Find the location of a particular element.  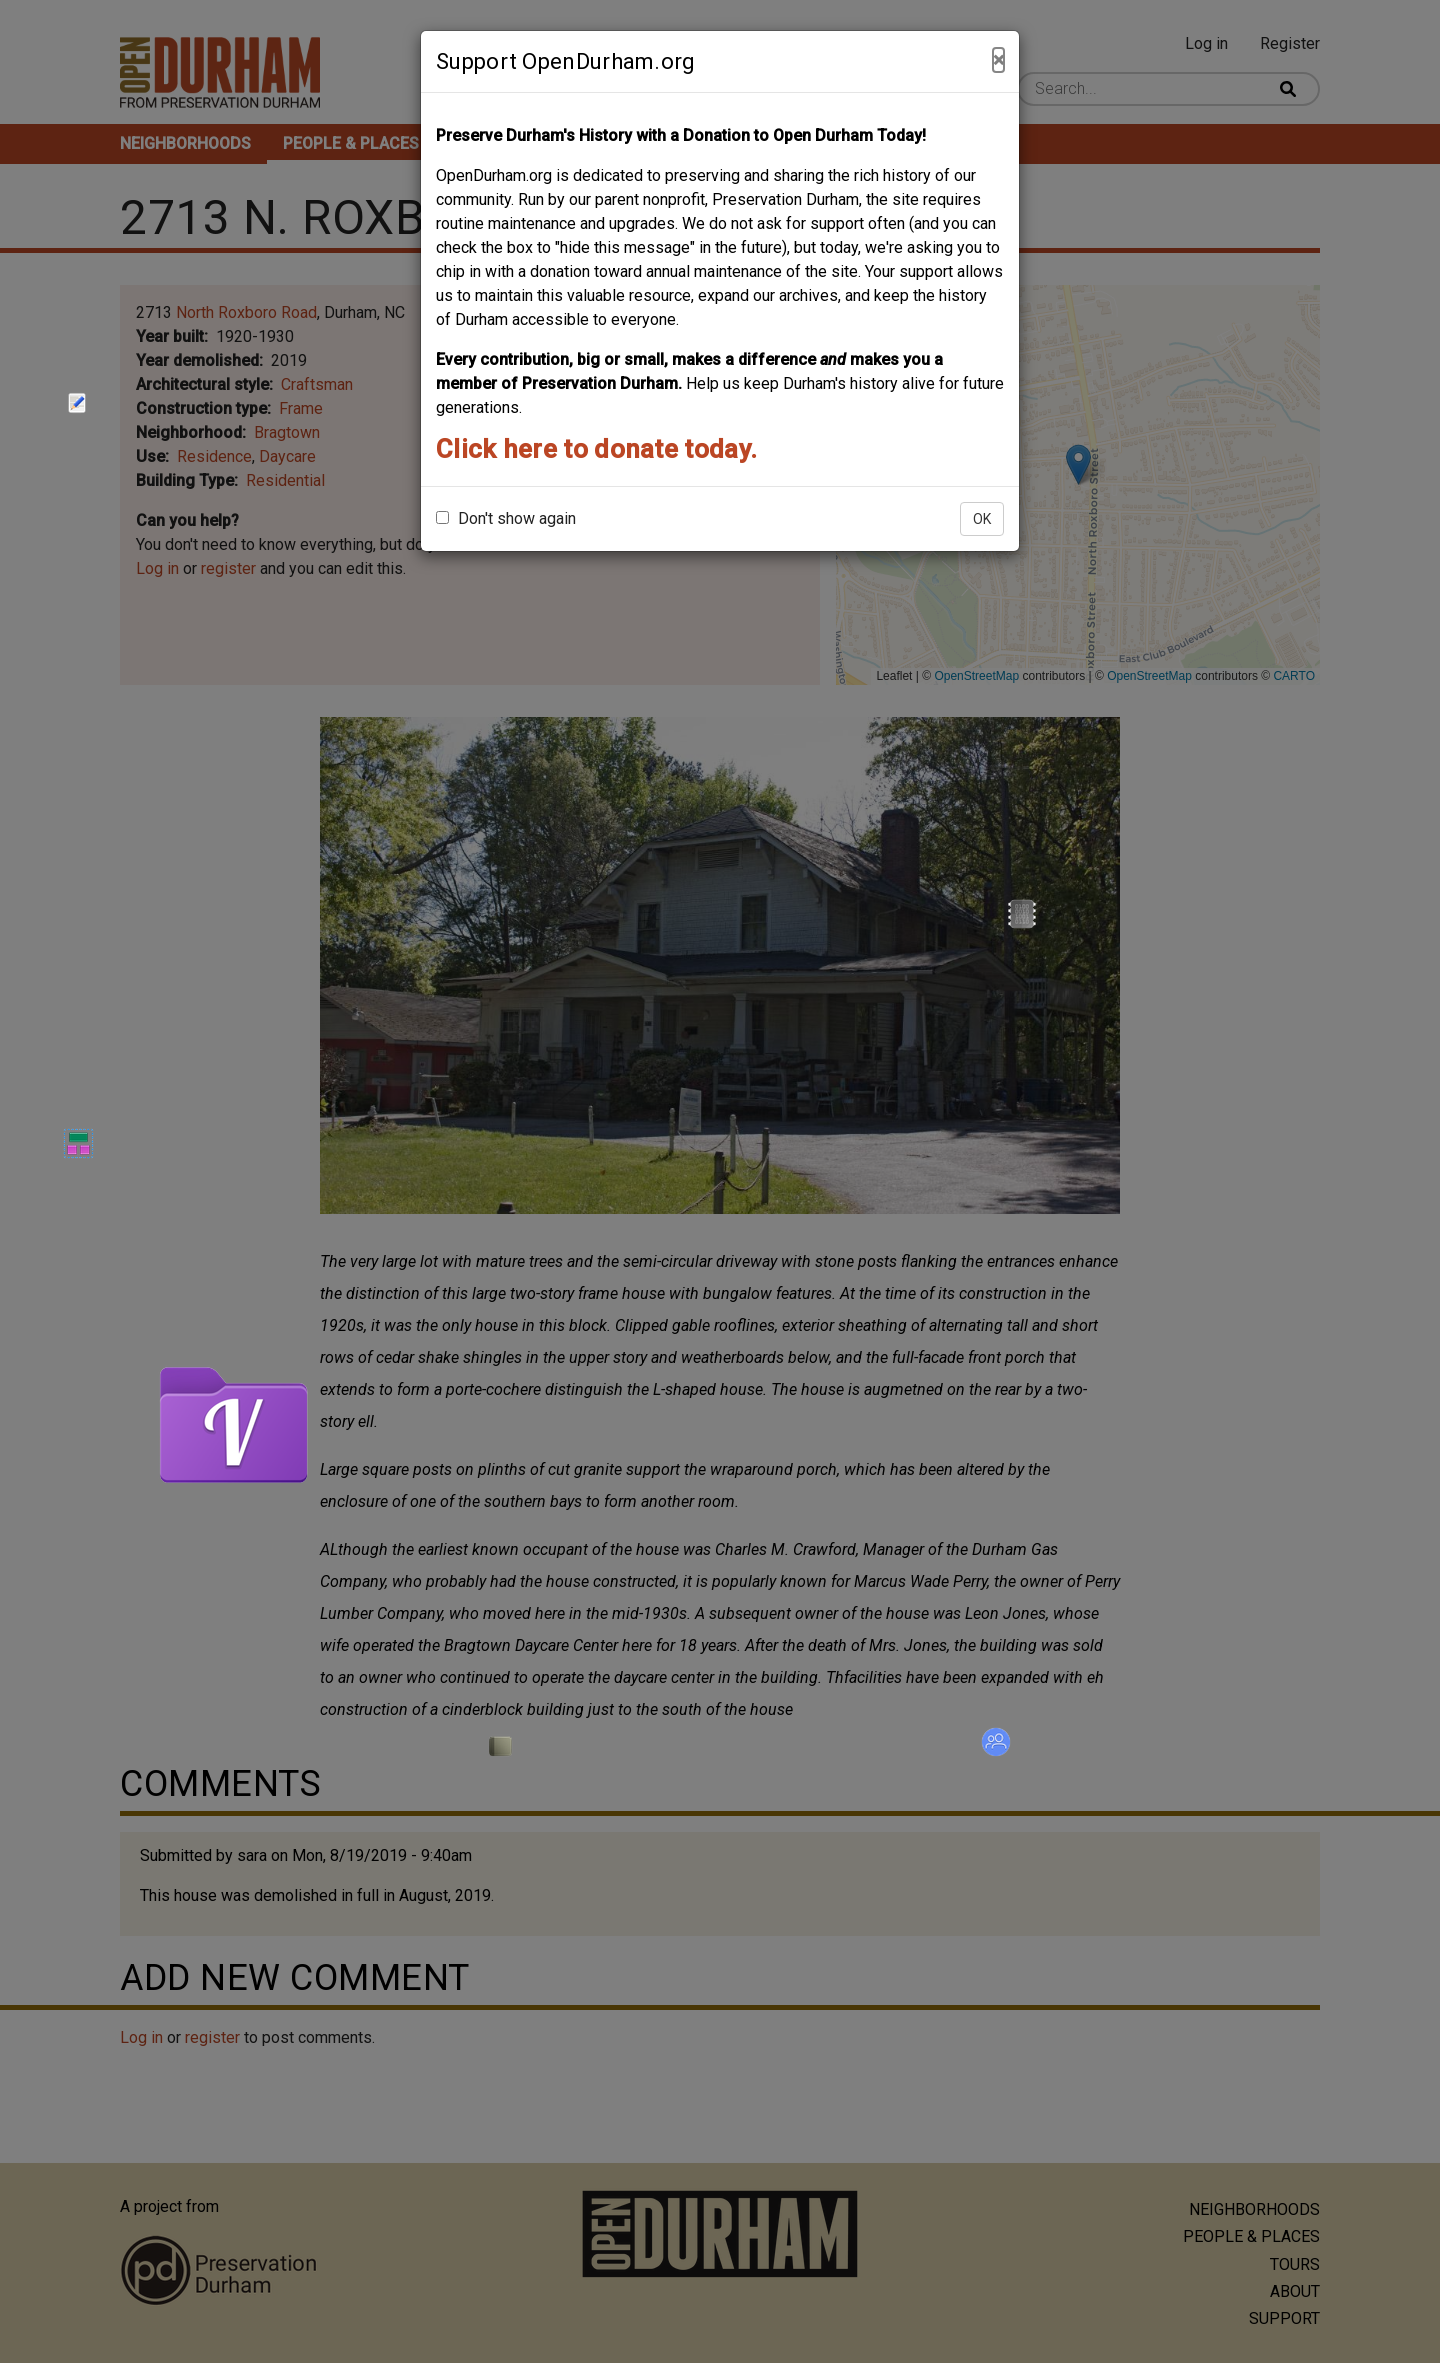

select all items in the current view is located at coordinates (78, 1143).